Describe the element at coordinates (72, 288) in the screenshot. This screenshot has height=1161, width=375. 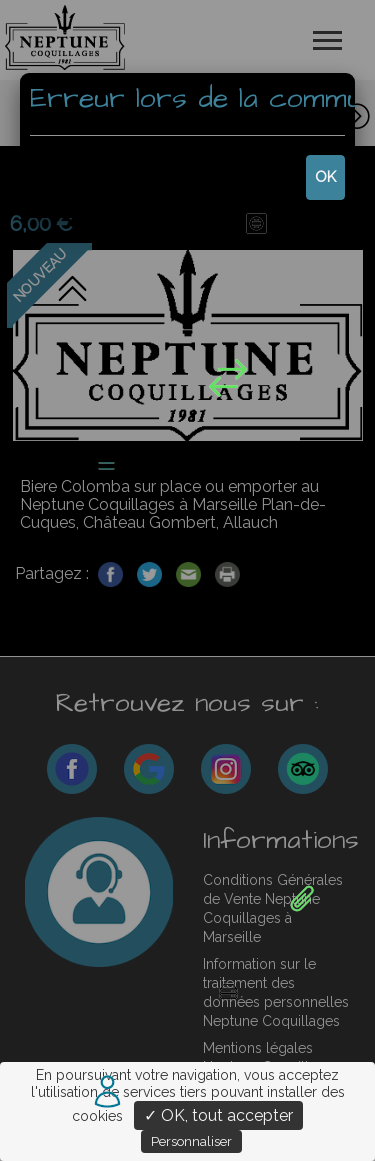
I see `scroll to top of page` at that location.